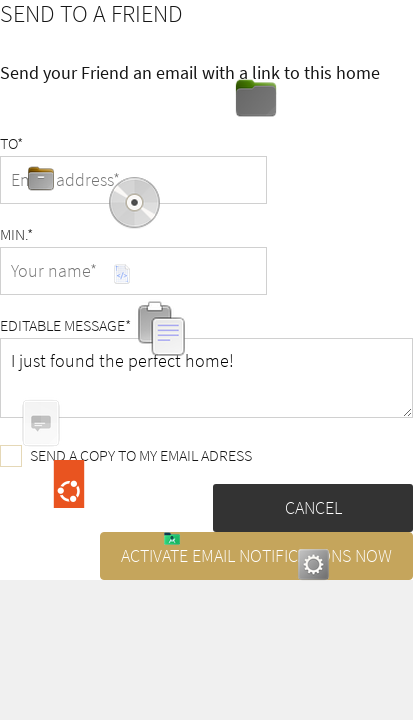 The height and width of the screenshot is (720, 413). Describe the element at coordinates (69, 484) in the screenshot. I see `open the ubuntu application menu` at that location.